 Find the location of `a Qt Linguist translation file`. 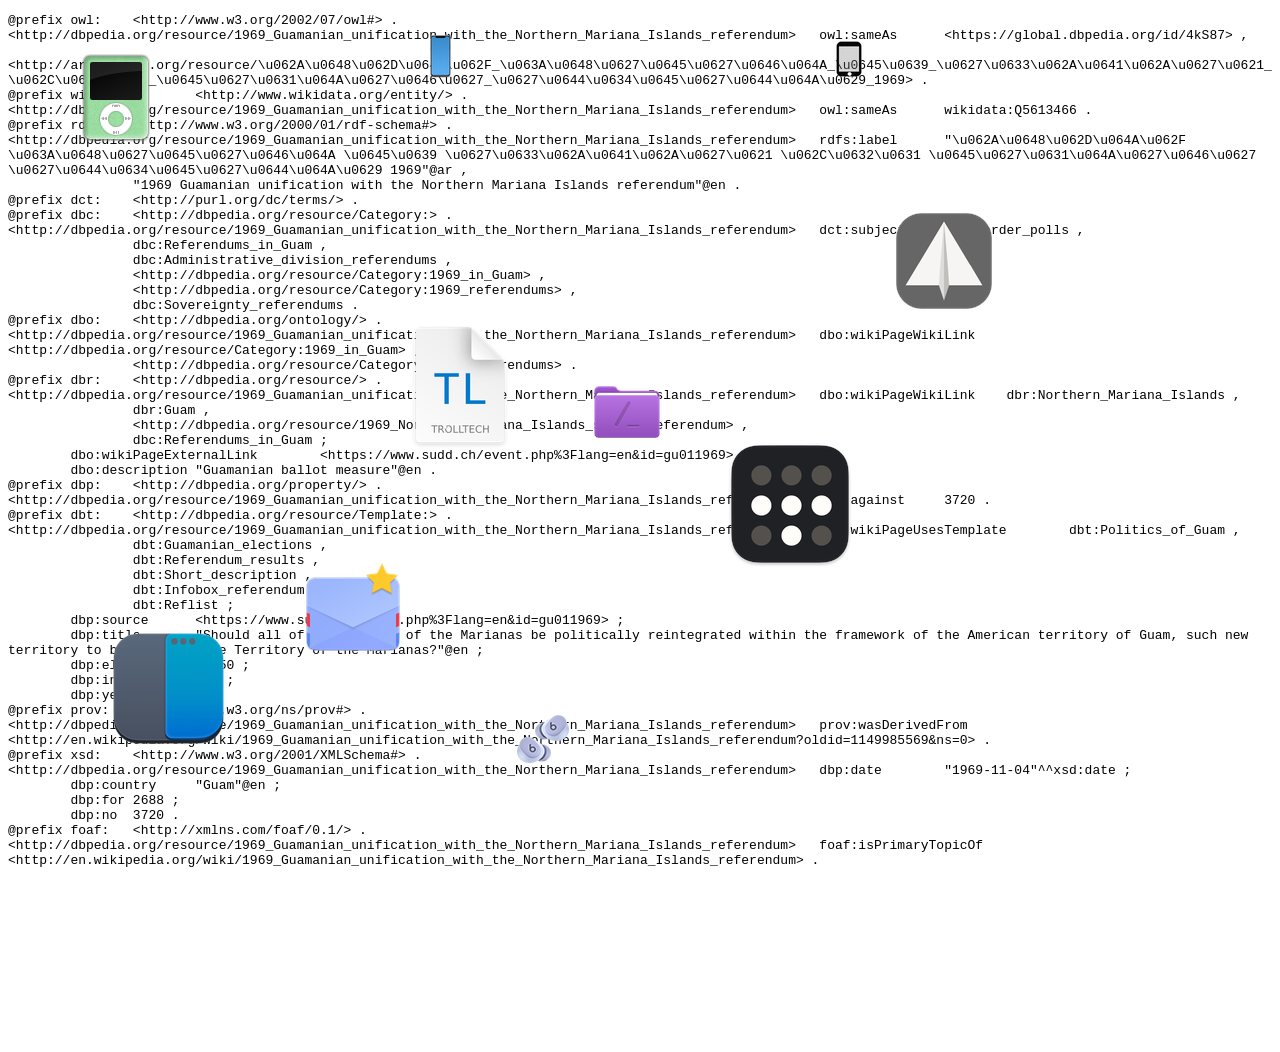

a Qt Linguist translation file is located at coordinates (460, 387).